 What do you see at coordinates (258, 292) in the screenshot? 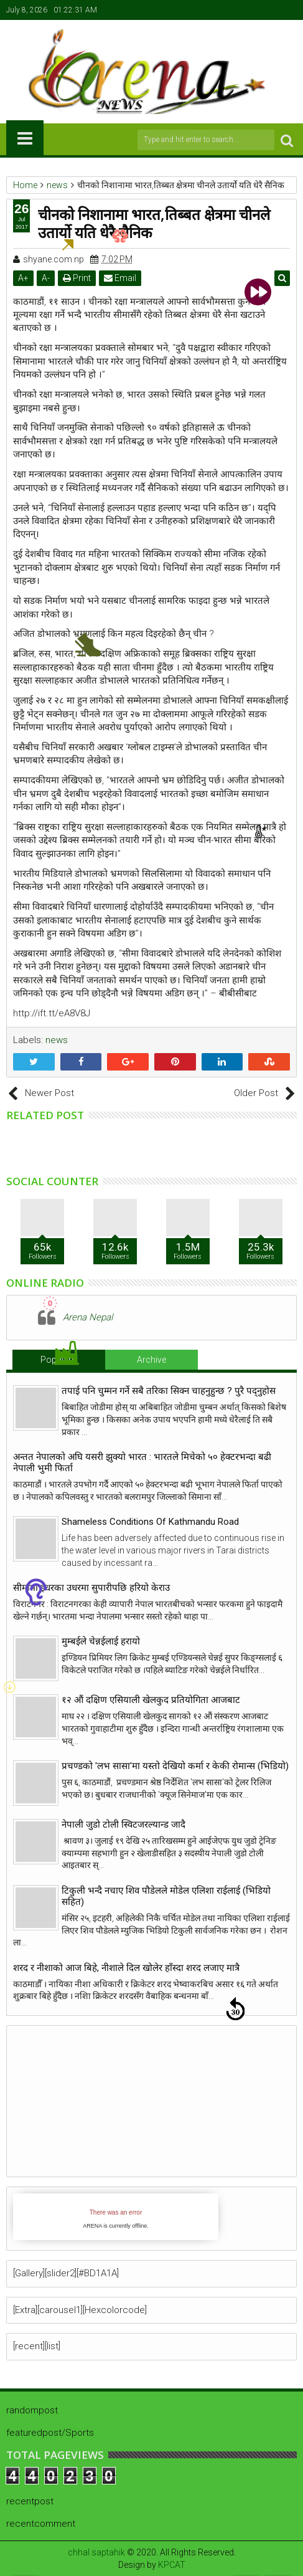
I see `skip forward in media playback` at bounding box center [258, 292].